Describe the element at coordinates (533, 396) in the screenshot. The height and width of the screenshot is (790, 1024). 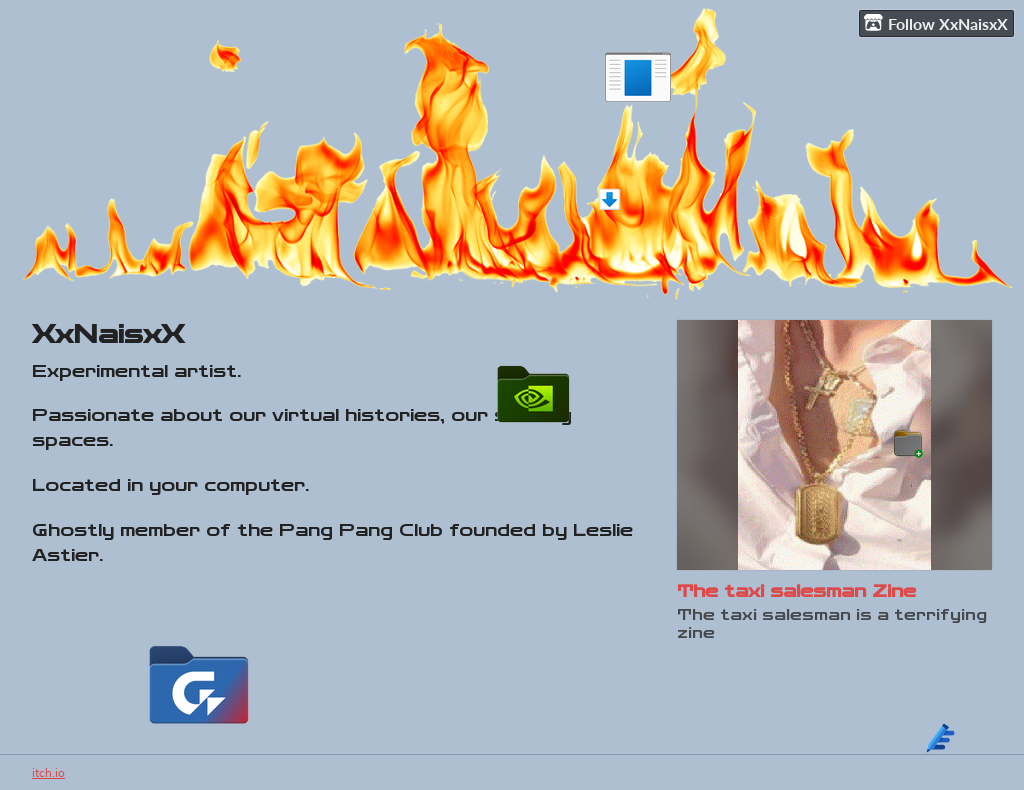
I see `open nvidia files folder` at that location.